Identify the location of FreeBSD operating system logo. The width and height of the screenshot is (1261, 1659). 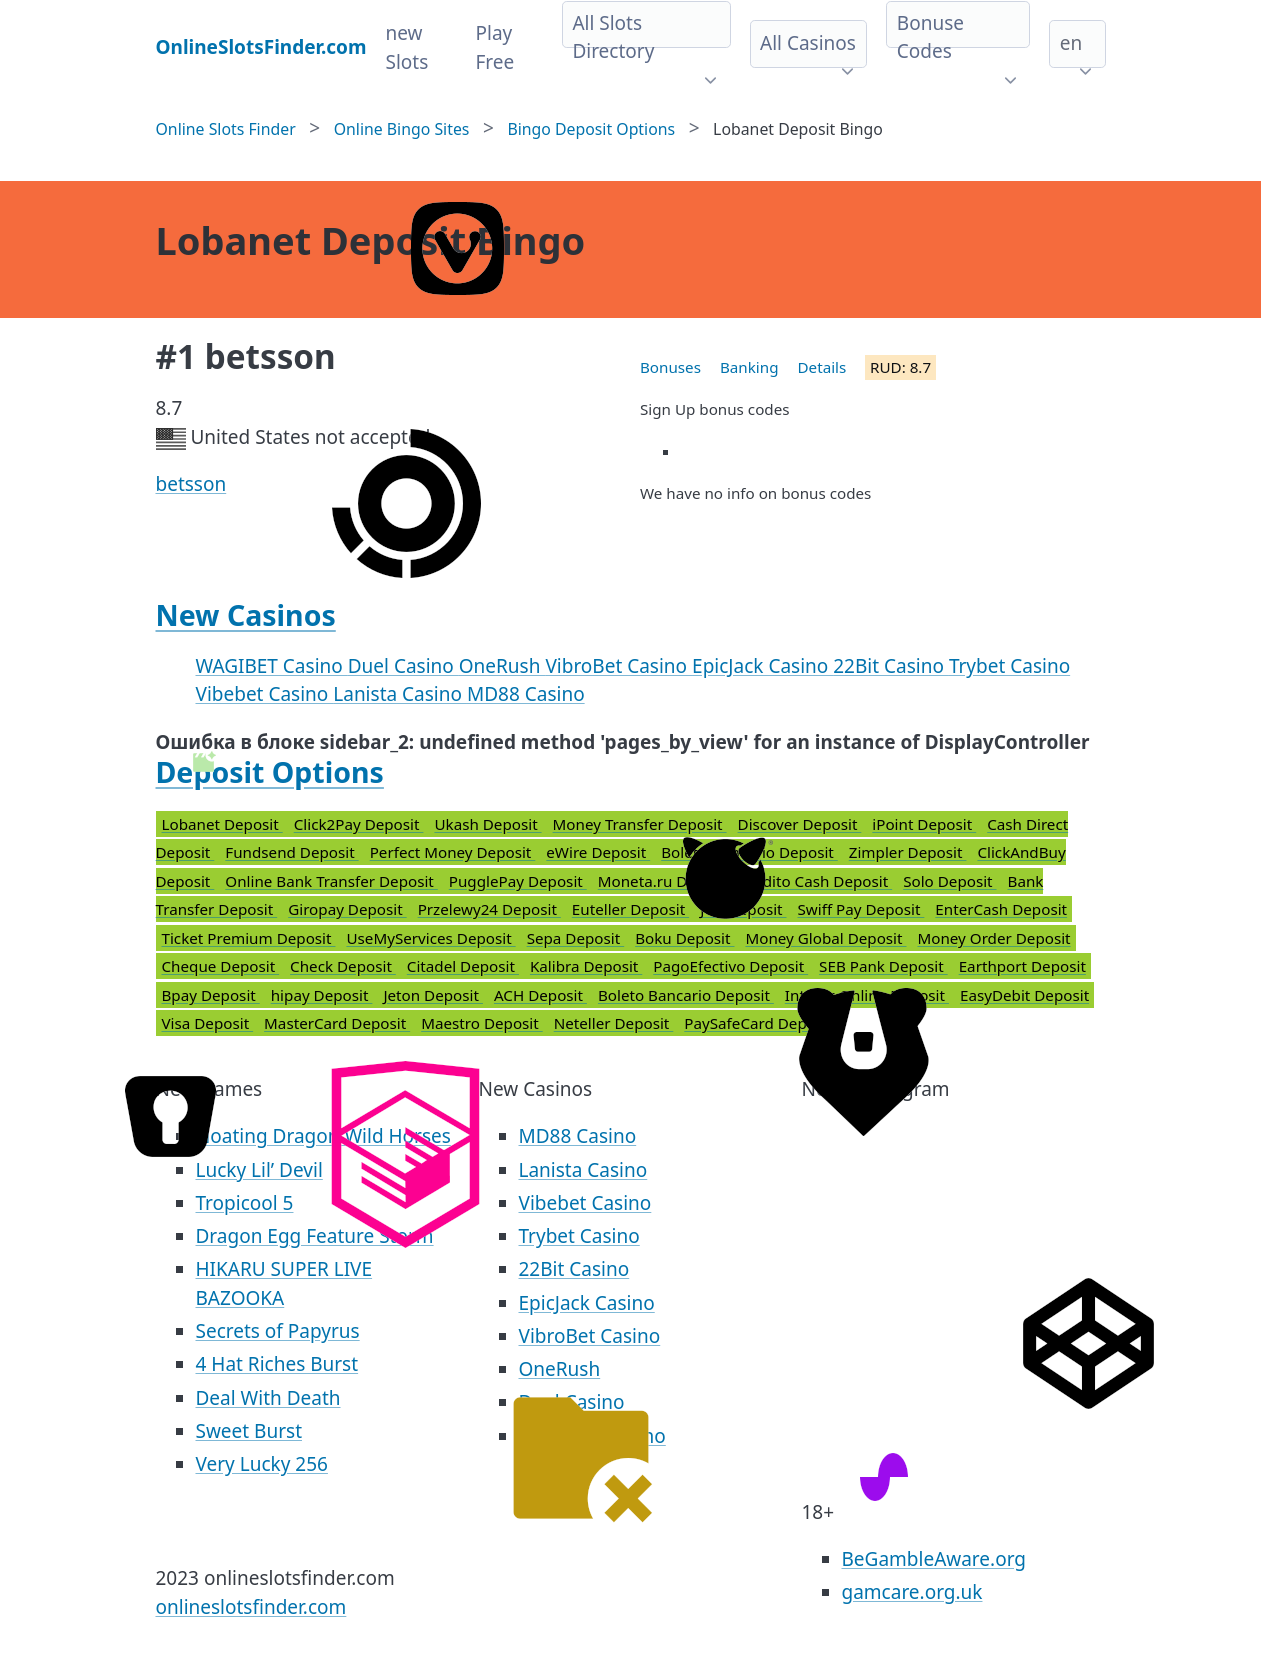
(728, 878).